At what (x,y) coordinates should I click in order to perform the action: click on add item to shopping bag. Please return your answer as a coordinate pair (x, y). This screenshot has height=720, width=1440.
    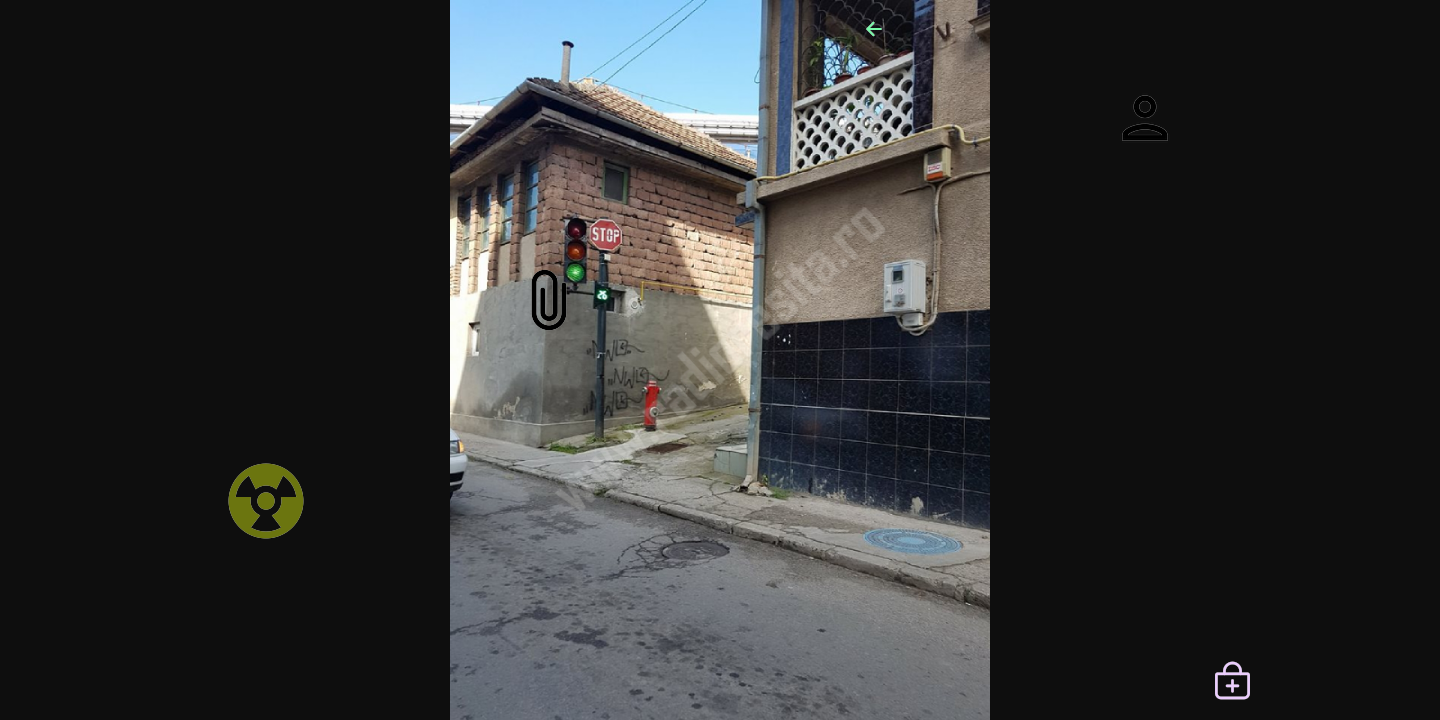
    Looking at the image, I should click on (1232, 680).